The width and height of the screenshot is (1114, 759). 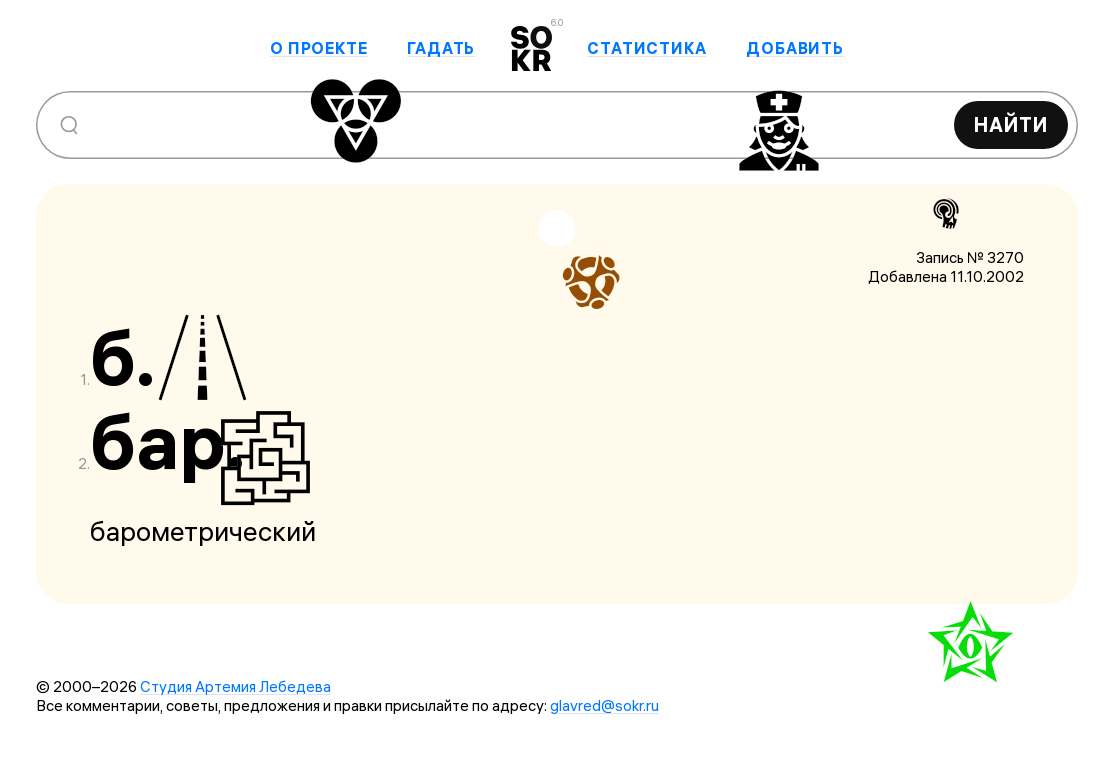 What do you see at coordinates (779, 131) in the screenshot?
I see `access healthcare or medical services` at bounding box center [779, 131].